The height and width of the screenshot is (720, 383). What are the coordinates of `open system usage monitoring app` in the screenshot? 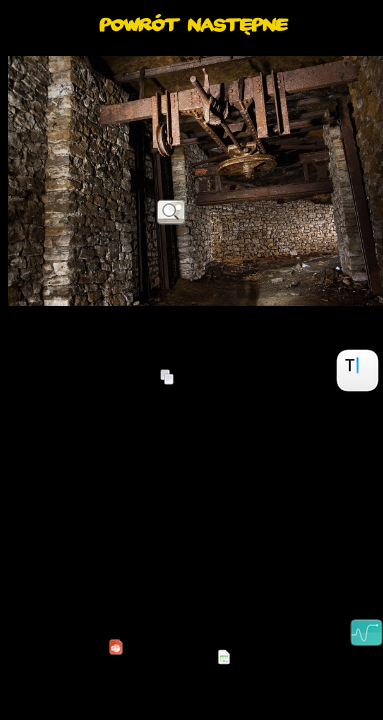 It's located at (366, 632).